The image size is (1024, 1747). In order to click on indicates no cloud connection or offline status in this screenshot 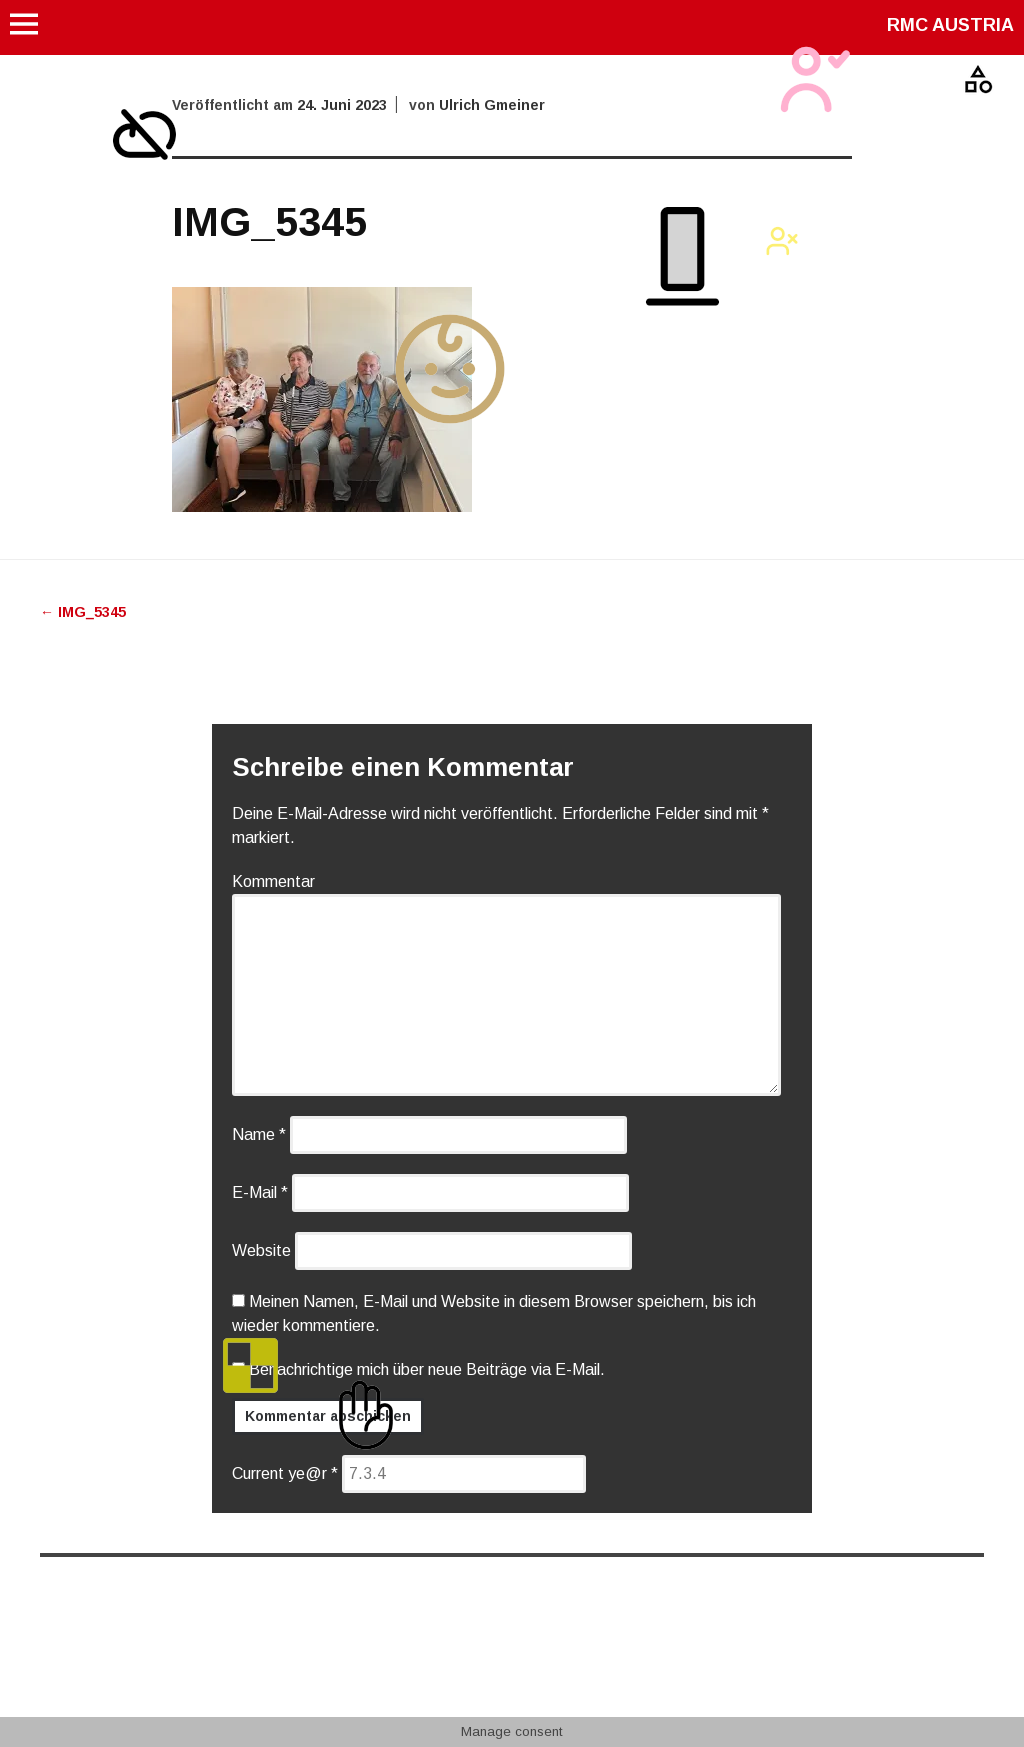, I will do `click(144, 134)`.